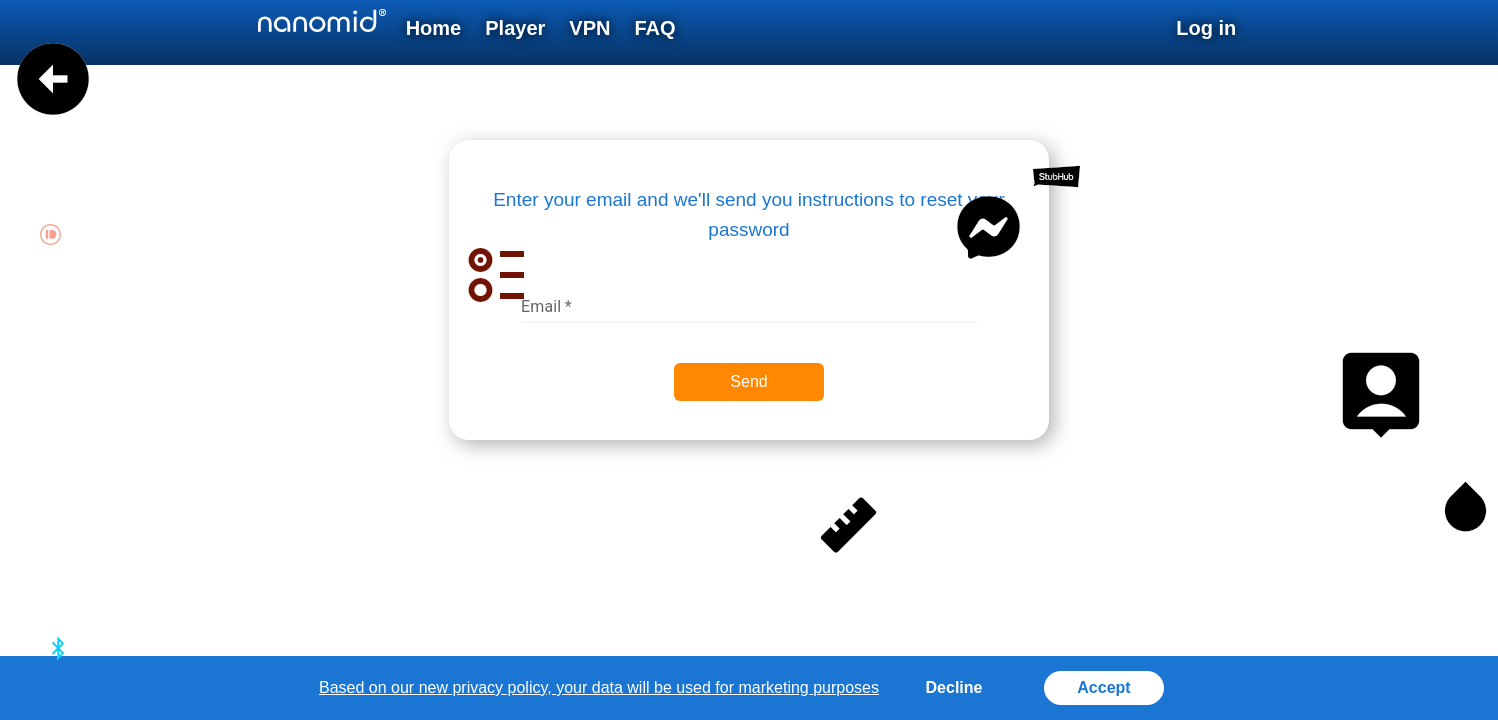  Describe the element at coordinates (1465, 508) in the screenshot. I see `select a color from a palette or color picker` at that location.